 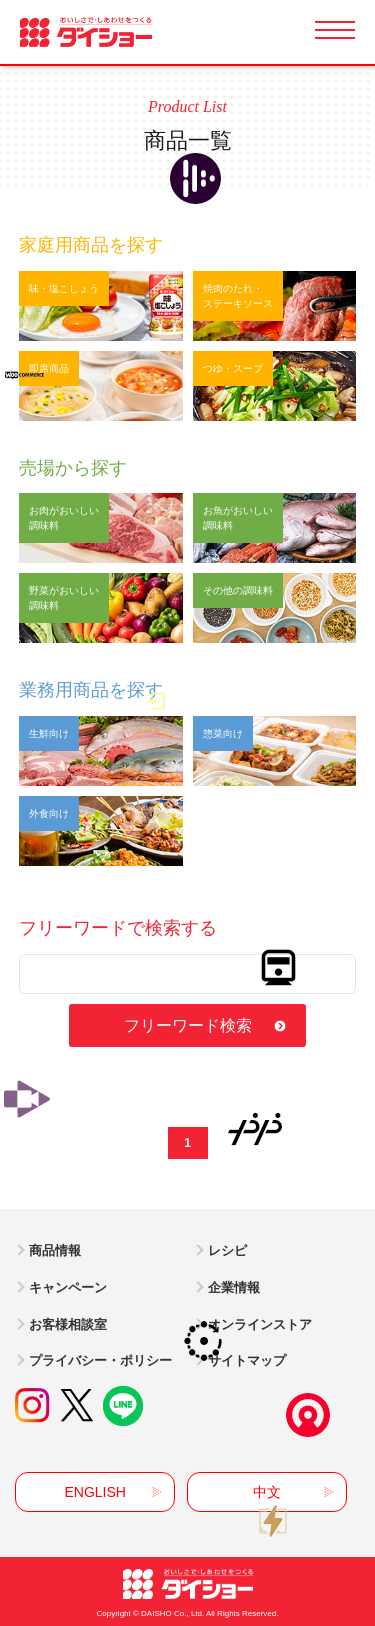 I want to click on PaddlePaddle deep learning framework logo, so click(x=255, y=1129).